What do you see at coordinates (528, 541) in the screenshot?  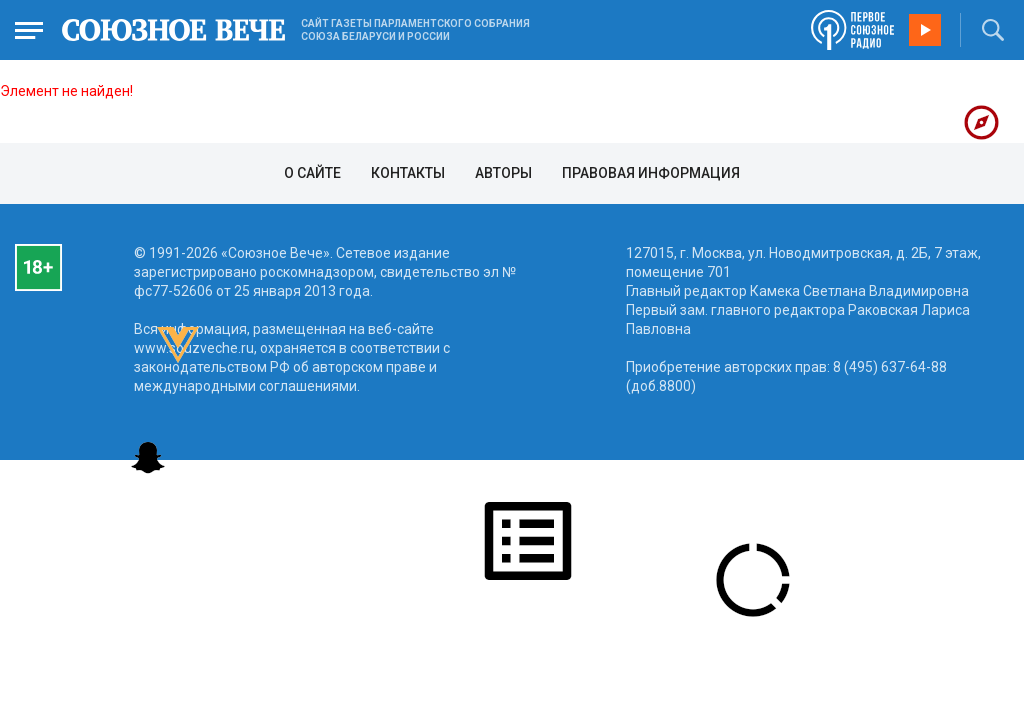 I see `switch to list view` at bounding box center [528, 541].